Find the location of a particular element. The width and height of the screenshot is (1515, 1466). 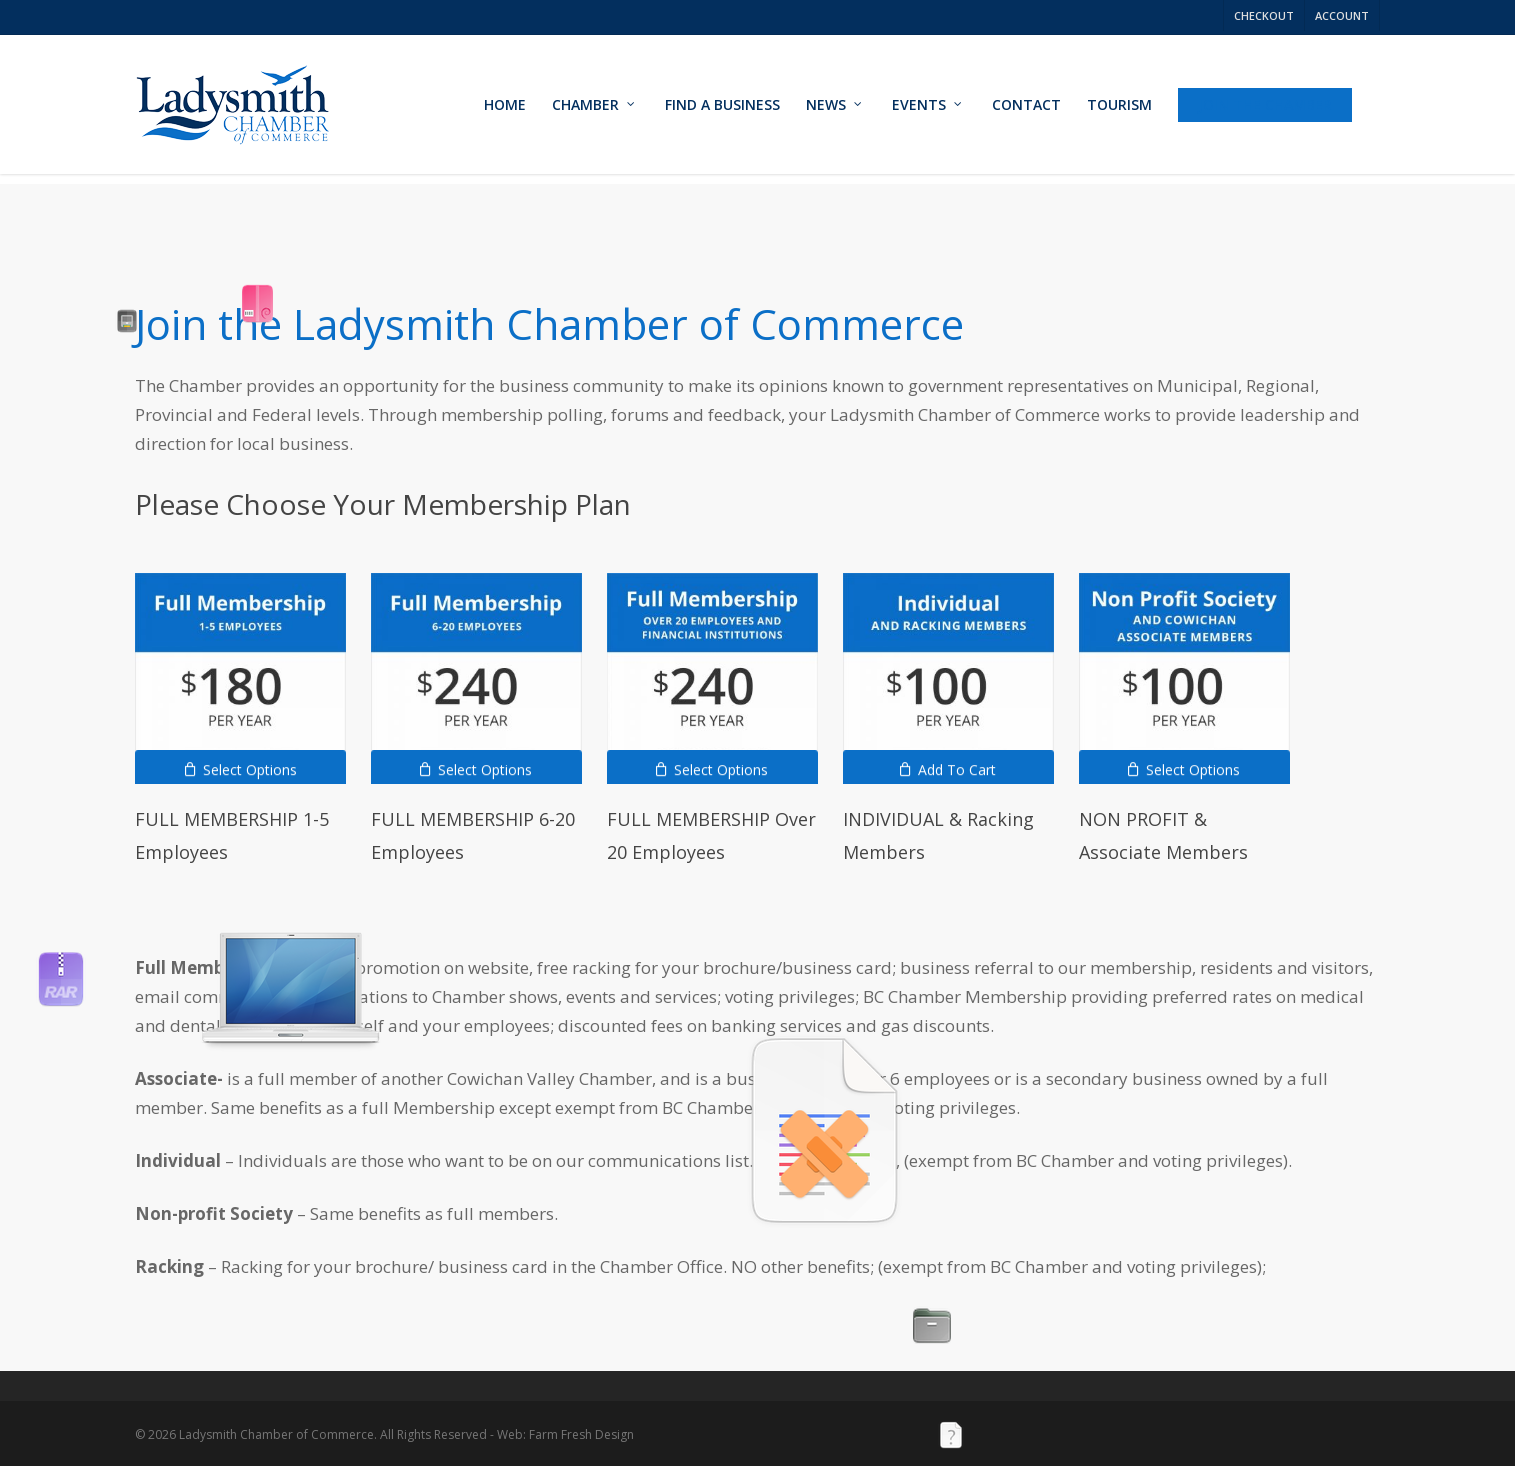

unrecognized file type is located at coordinates (951, 1435).